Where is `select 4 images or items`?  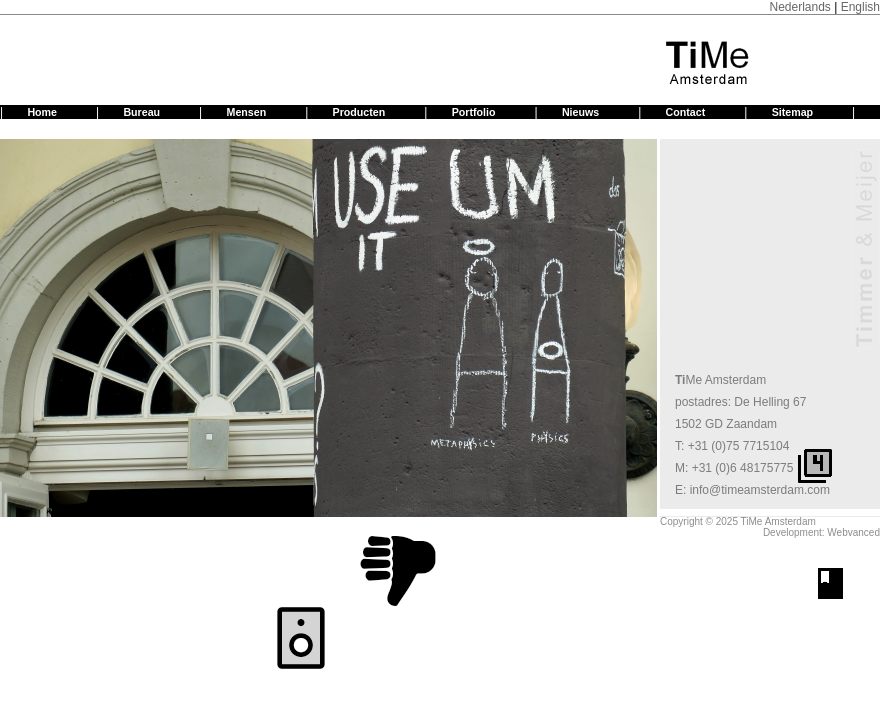
select 4 images or items is located at coordinates (815, 466).